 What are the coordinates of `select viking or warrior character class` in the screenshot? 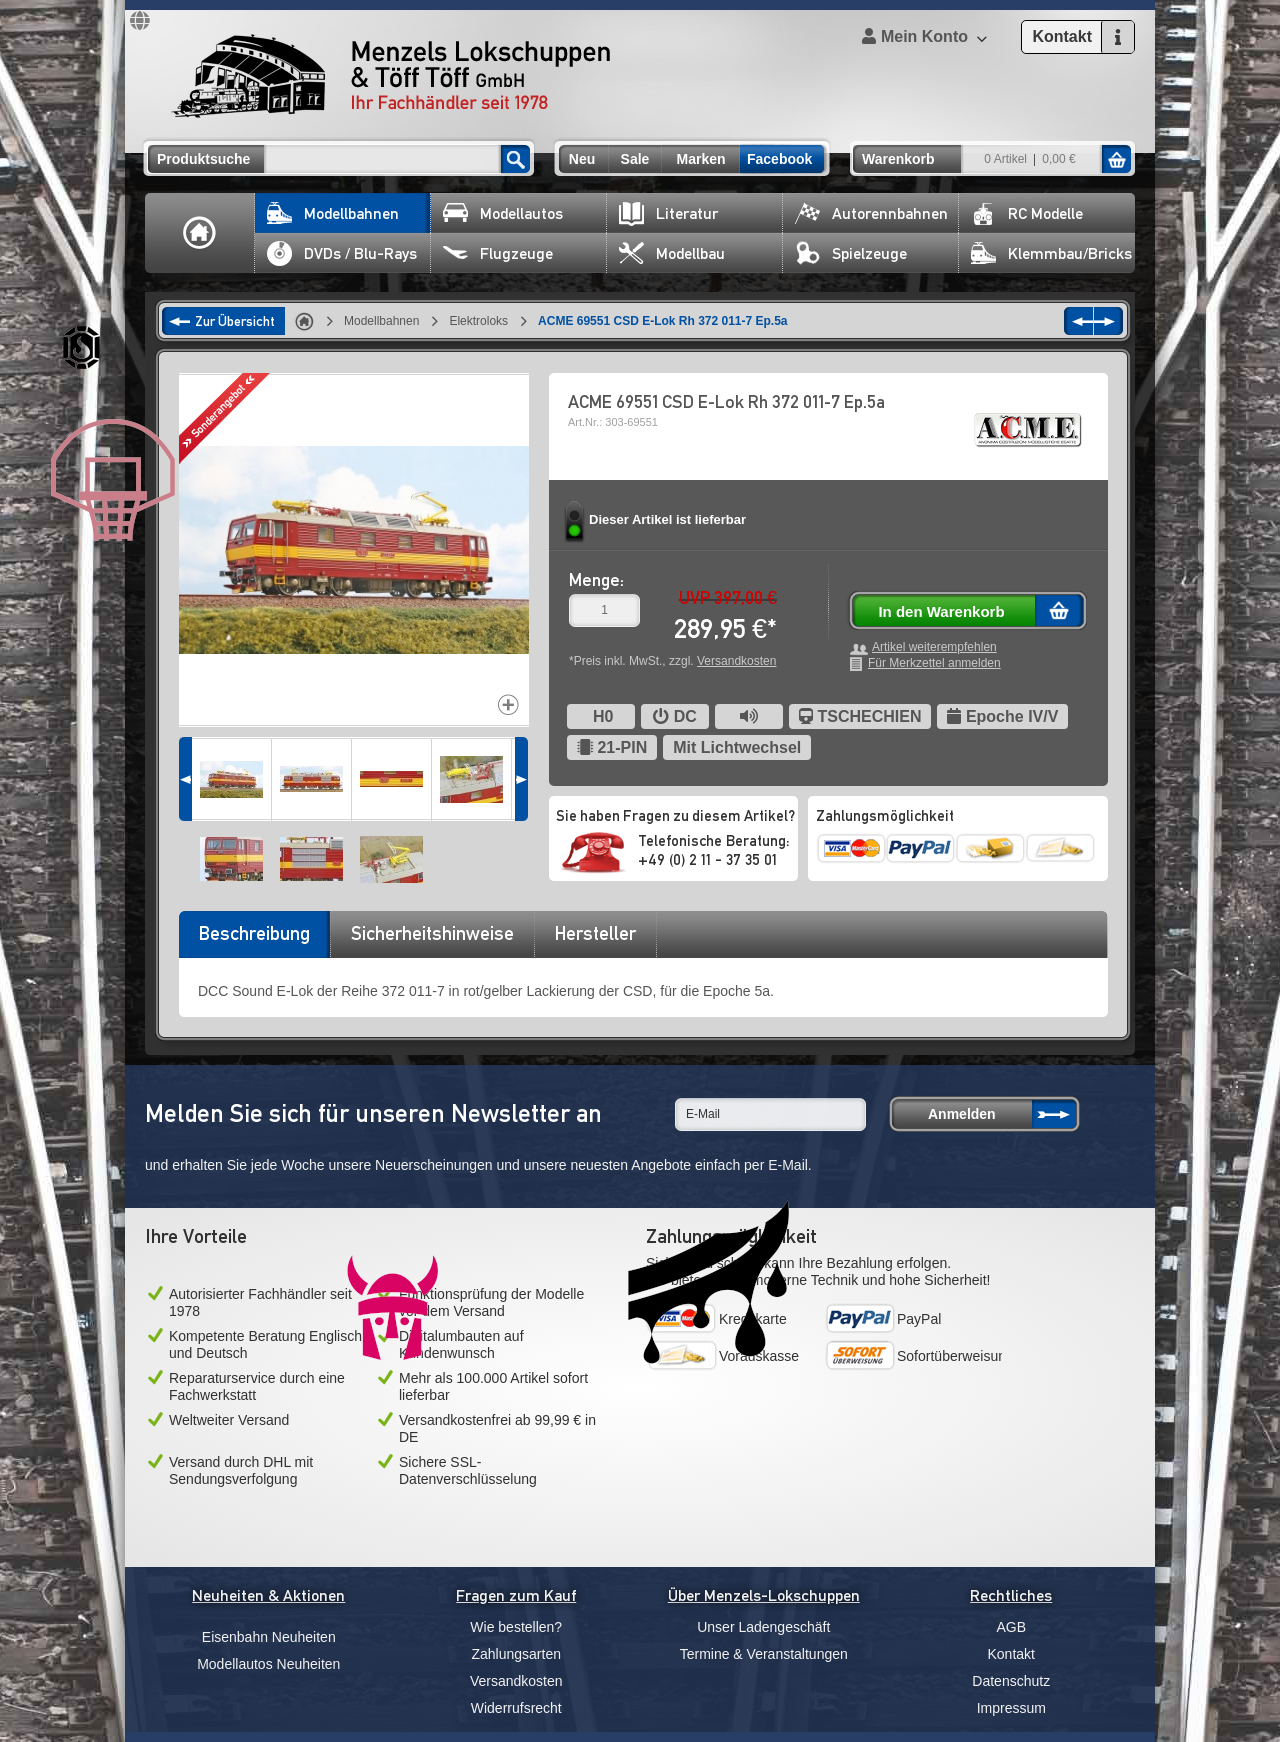 It's located at (393, 1307).